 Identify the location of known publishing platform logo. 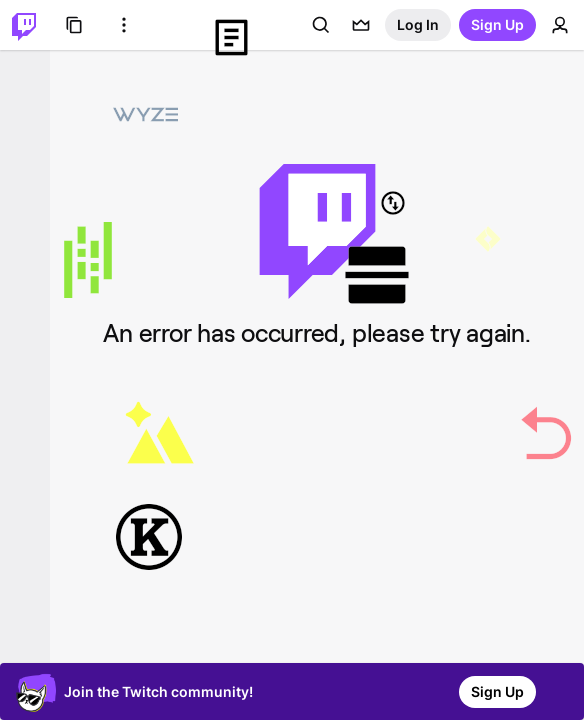
(149, 537).